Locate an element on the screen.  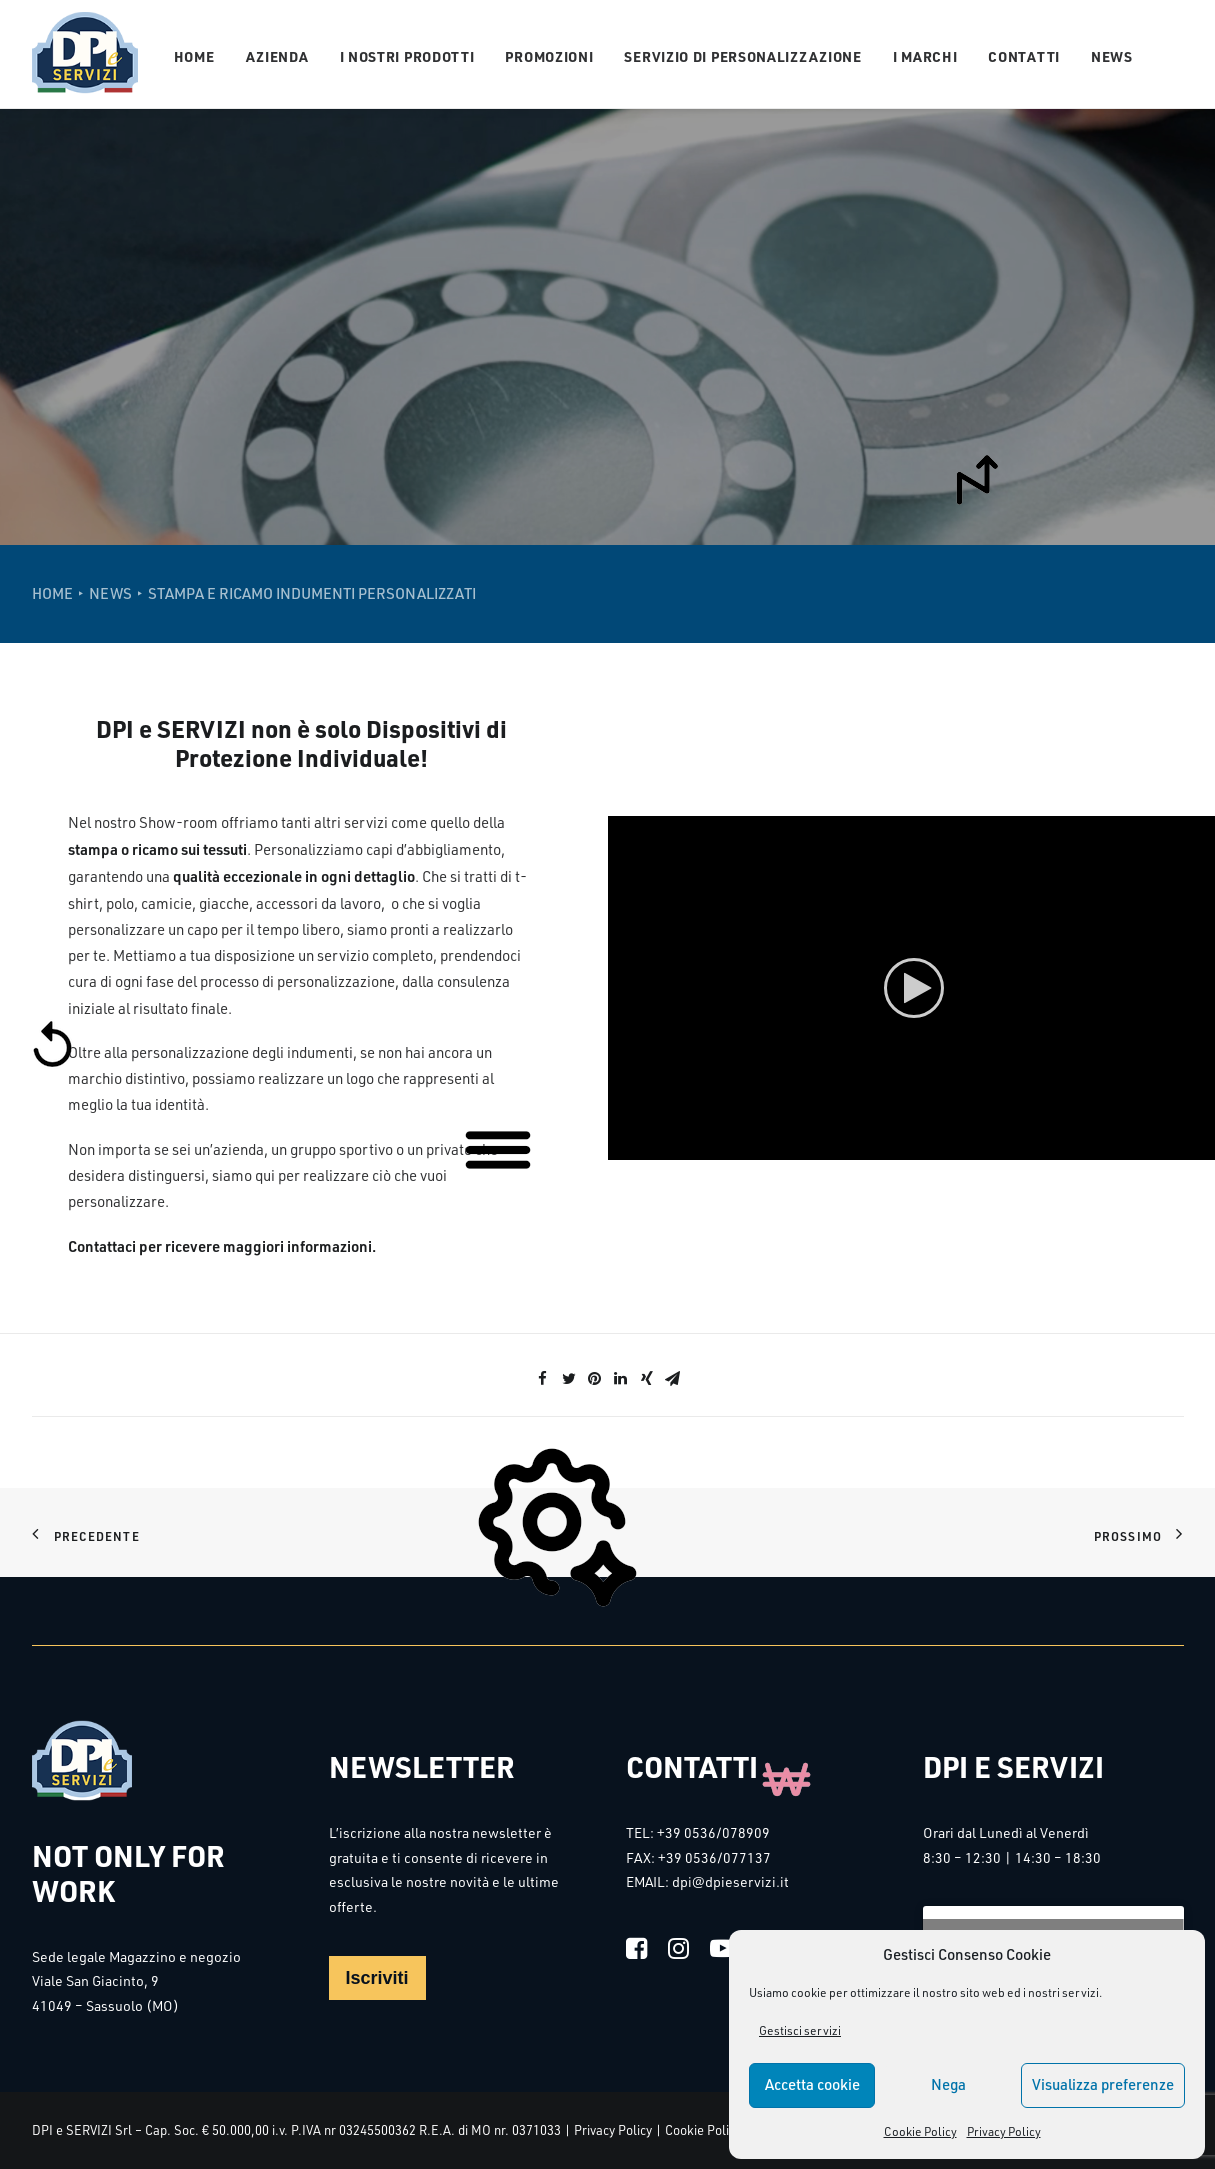
open navigation menu is located at coordinates (498, 1150).